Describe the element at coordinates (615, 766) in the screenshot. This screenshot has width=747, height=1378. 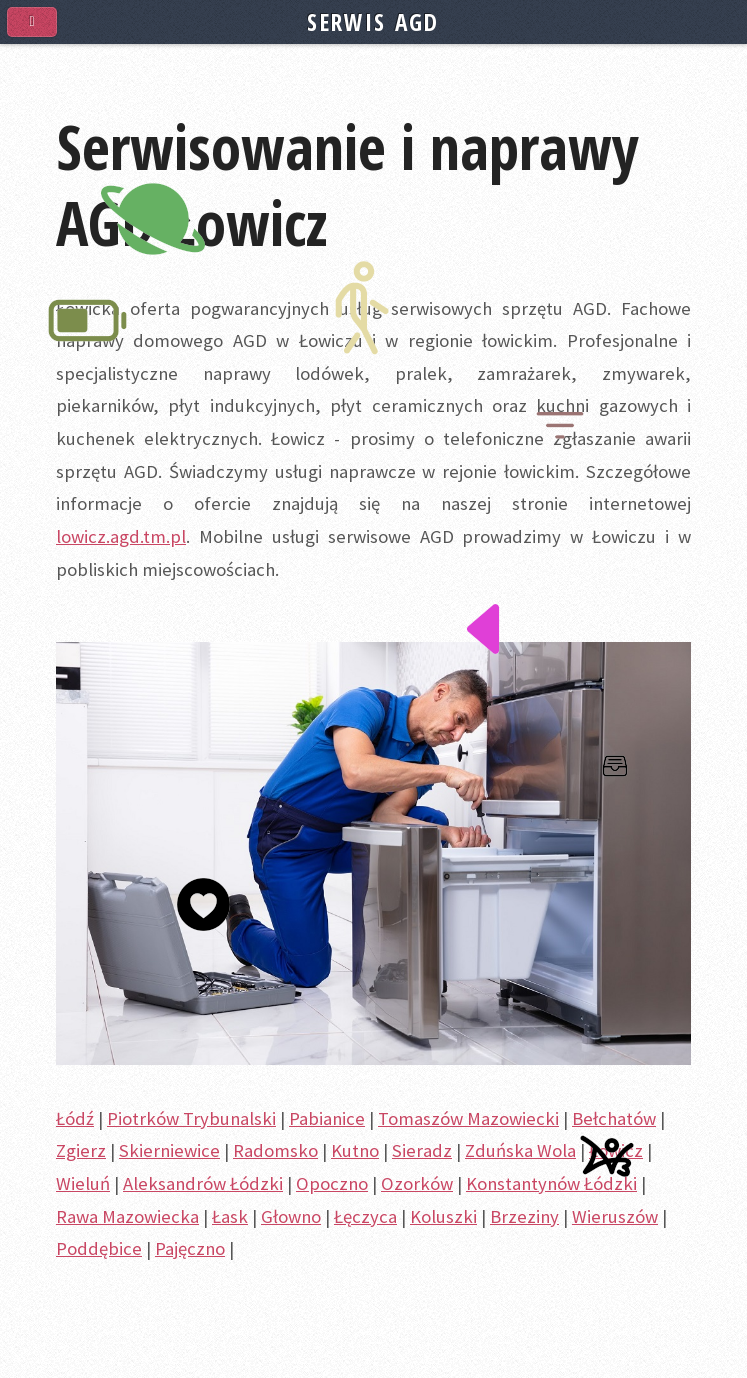
I see `view inbox or received files` at that location.